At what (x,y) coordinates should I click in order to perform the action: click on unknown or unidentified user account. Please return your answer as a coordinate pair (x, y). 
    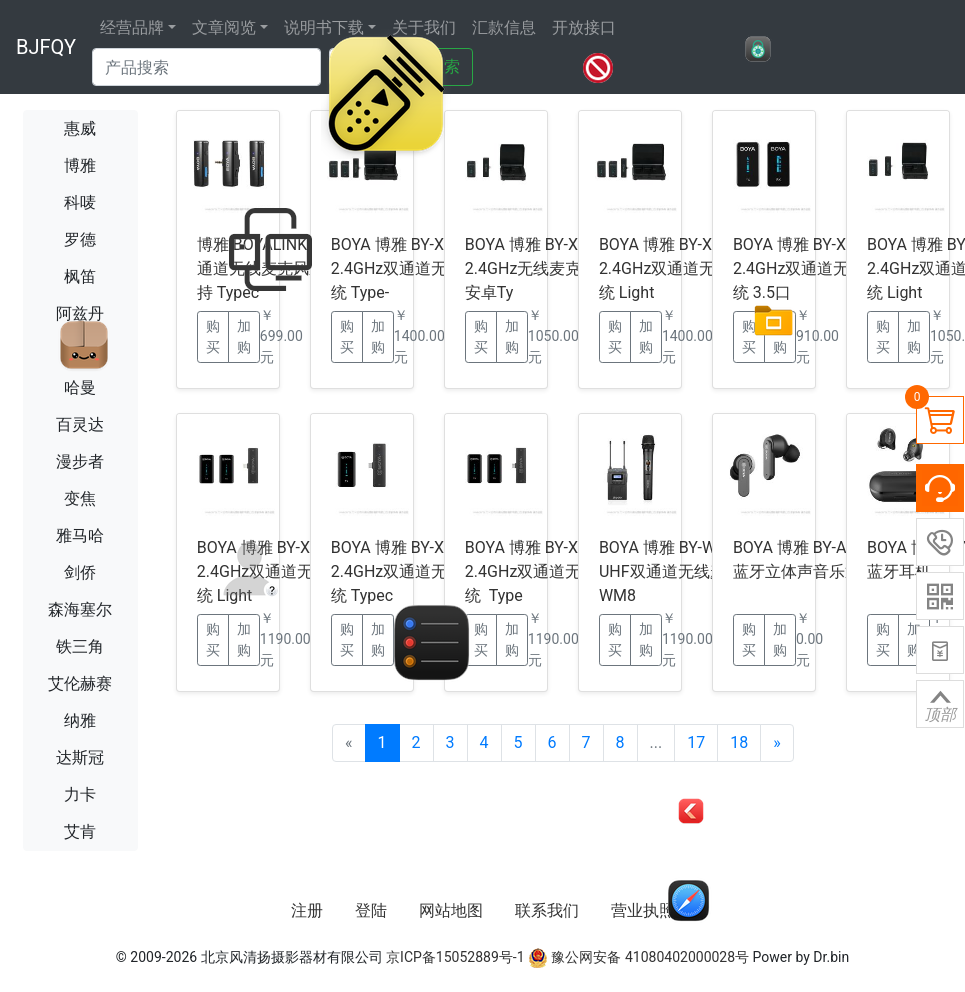
    Looking at the image, I should click on (249, 568).